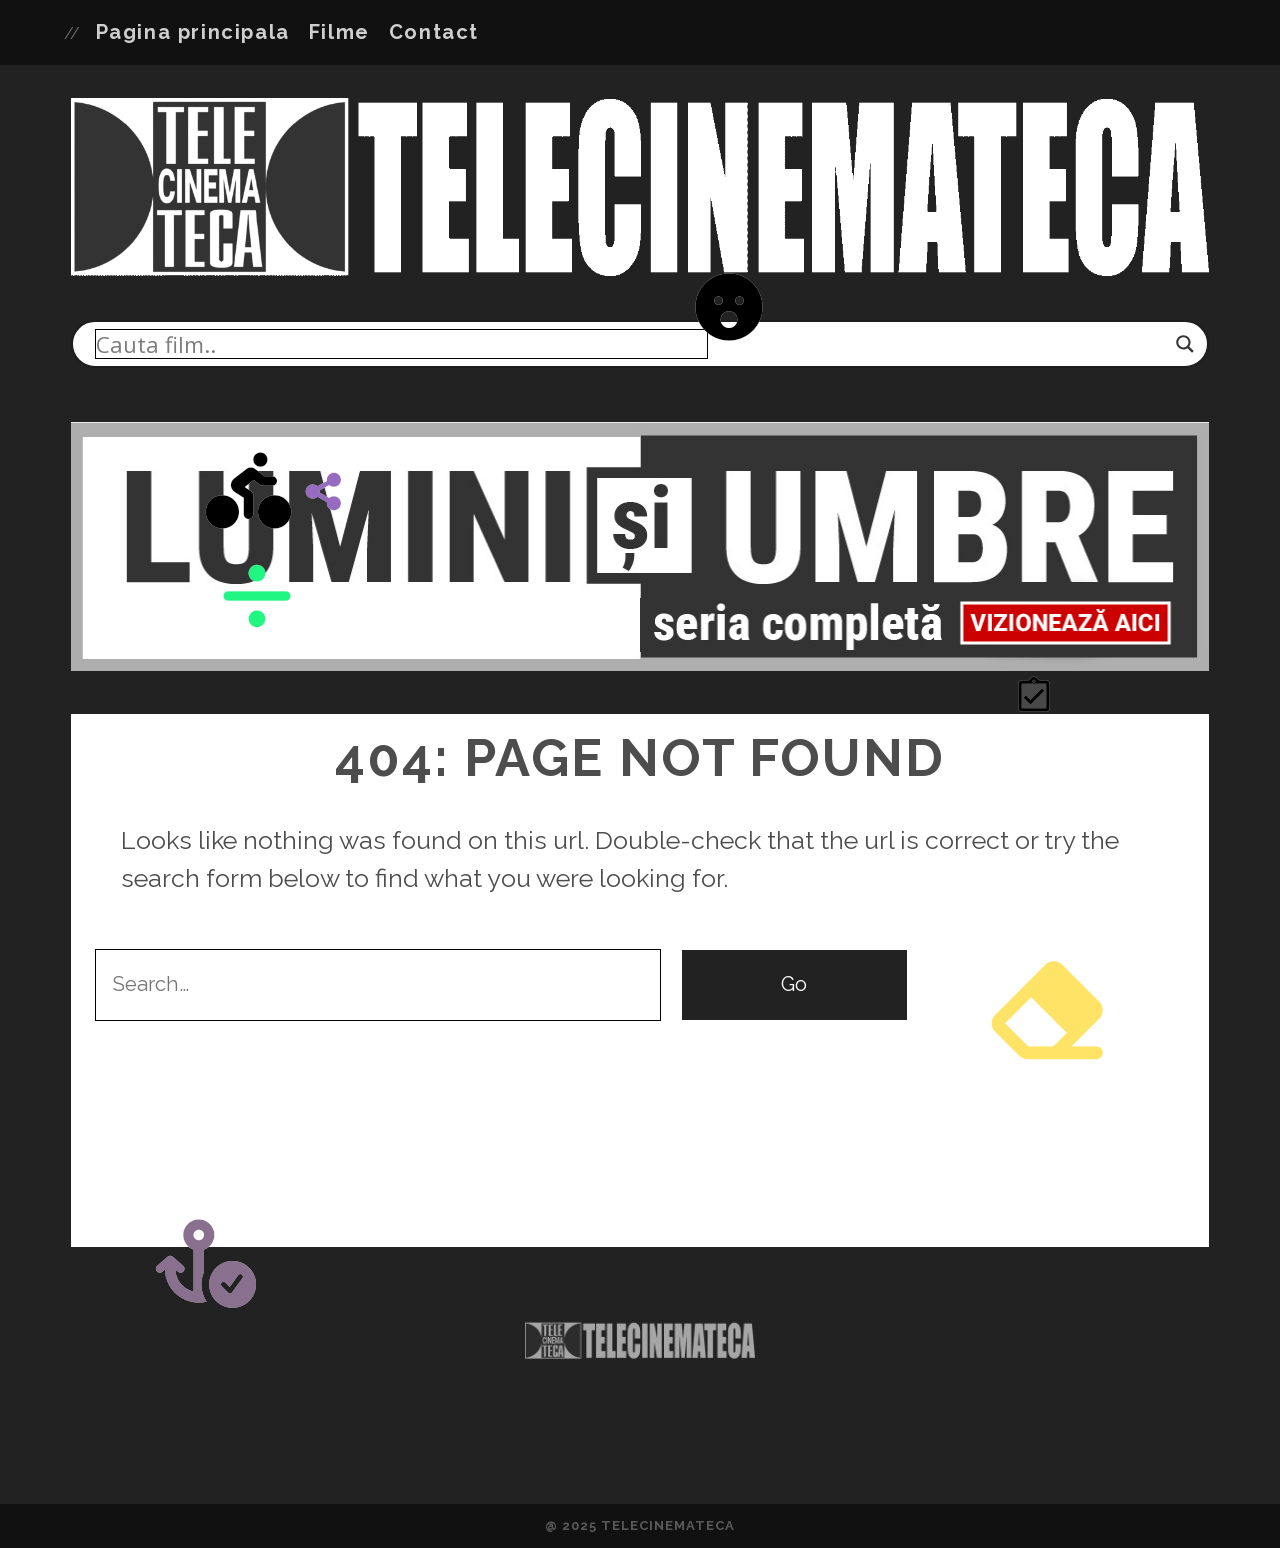 The height and width of the screenshot is (1548, 1280). I want to click on view completed tasks or assignments, so click(1034, 696).